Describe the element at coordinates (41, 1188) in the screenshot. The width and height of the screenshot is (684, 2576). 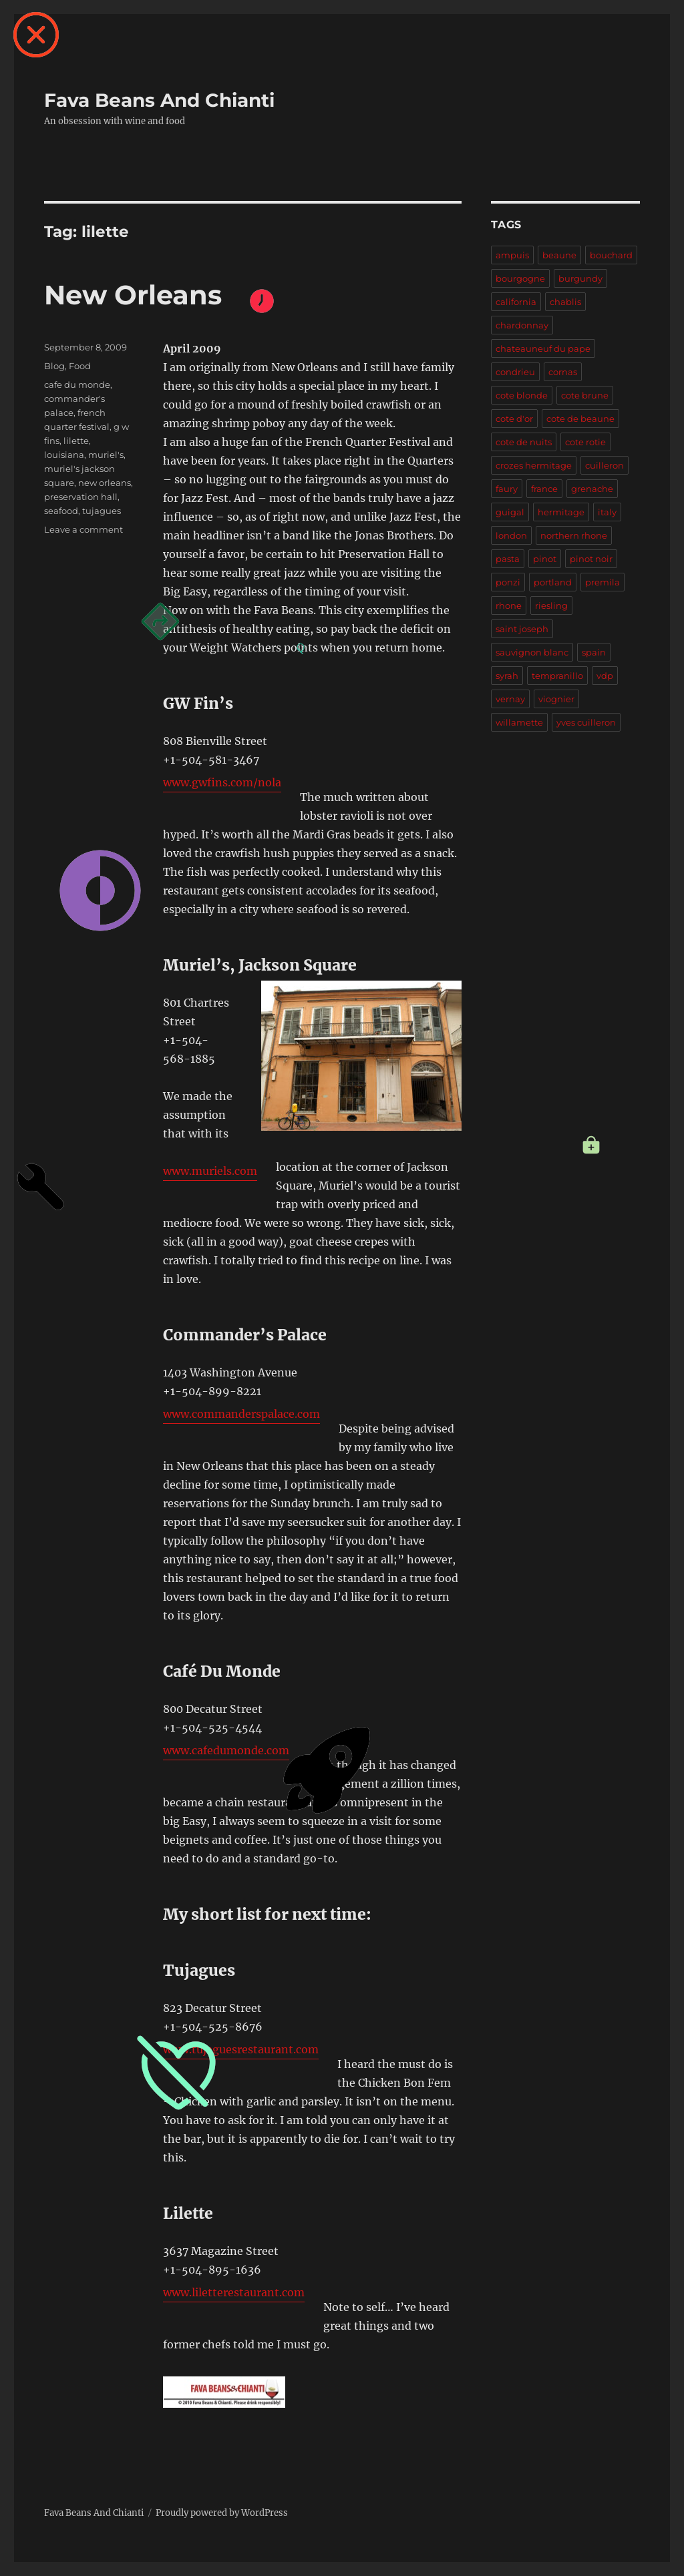
I see `access settings or configuration options` at that location.